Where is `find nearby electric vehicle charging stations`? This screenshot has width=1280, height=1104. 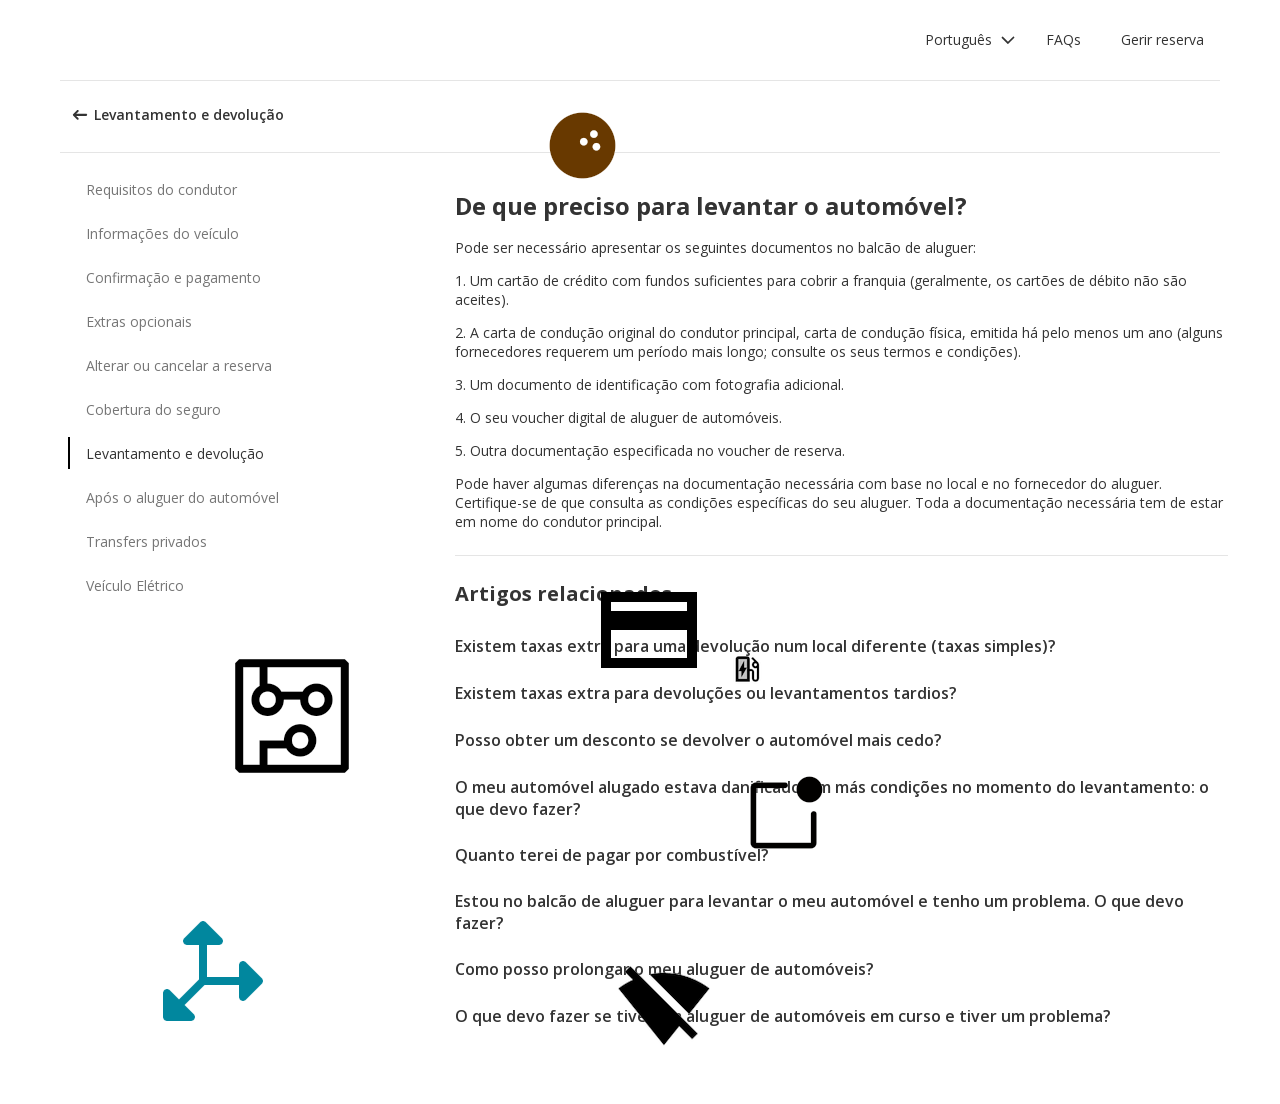
find nearby electric vehicle charging stations is located at coordinates (747, 669).